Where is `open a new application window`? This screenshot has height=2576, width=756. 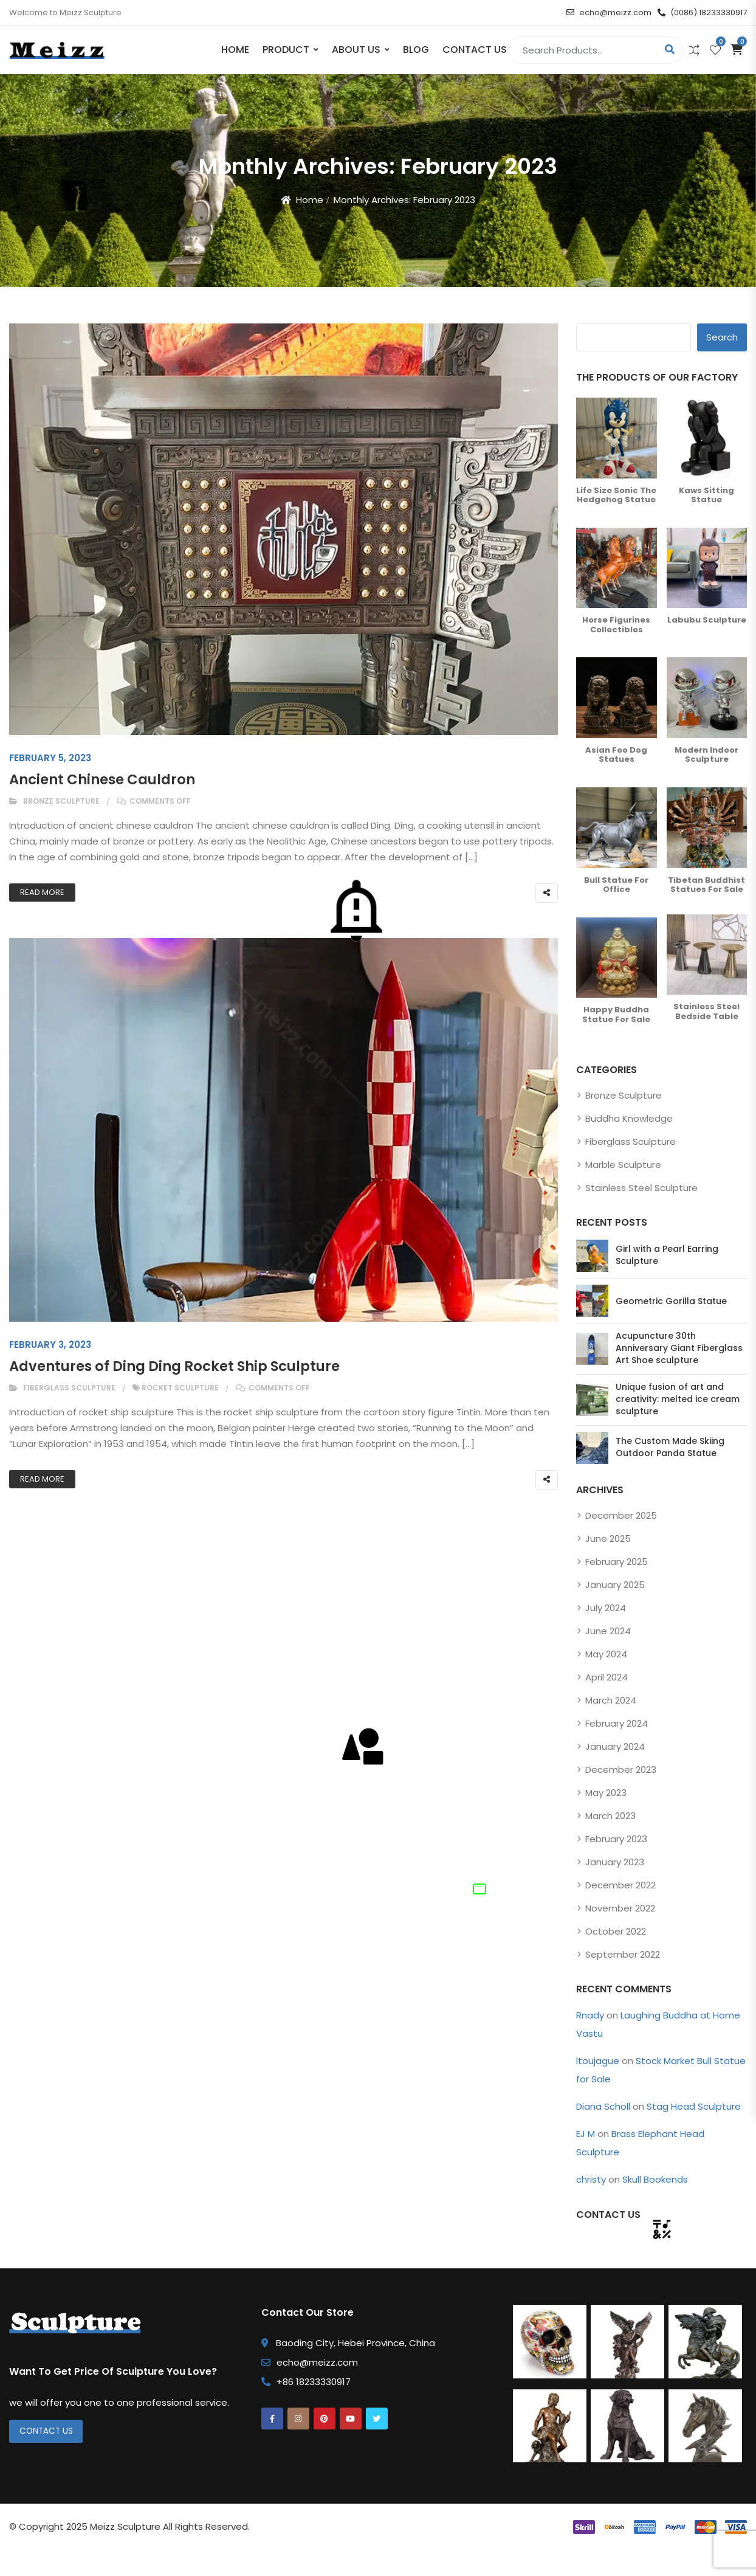 open a new application window is located at coordinates (479, 1889).